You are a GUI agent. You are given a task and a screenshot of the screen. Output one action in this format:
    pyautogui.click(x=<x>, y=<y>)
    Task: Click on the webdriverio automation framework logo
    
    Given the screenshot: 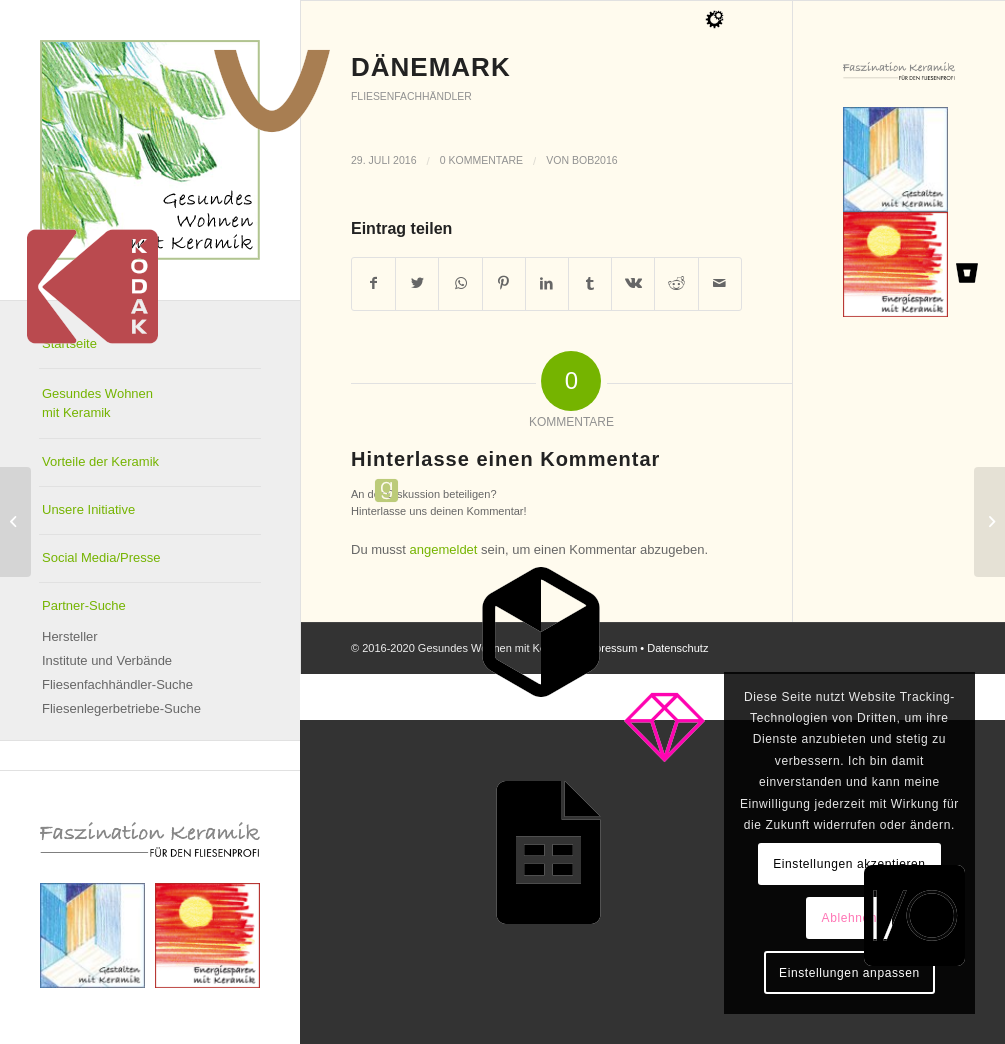 What is the action you would take?
    pyautogui.click(x=914, y=915)
    